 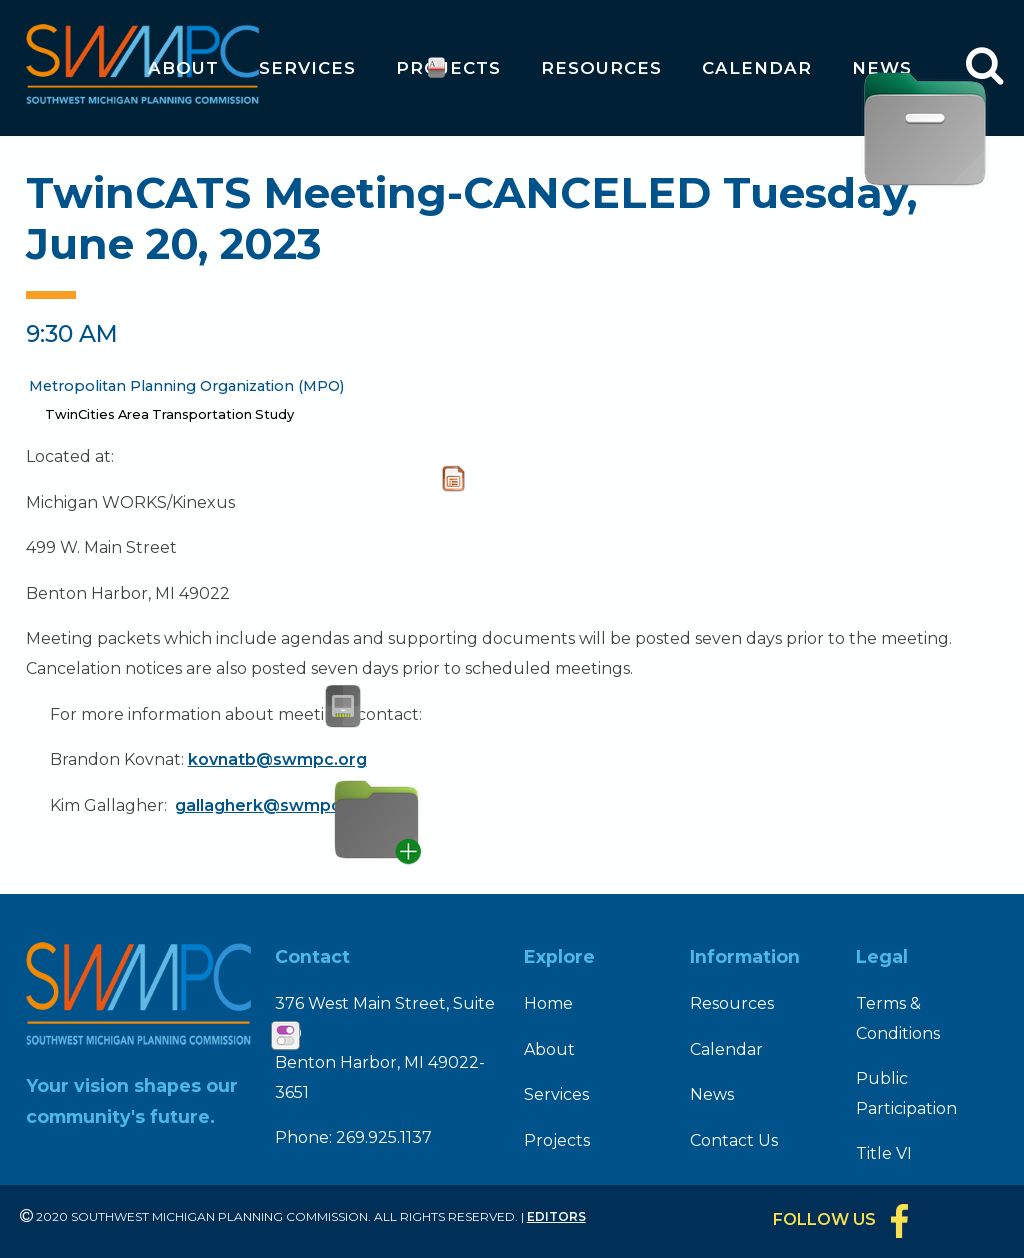 What do you see at coordinates (343, 706) in the screenshot?
I see `a sega genesis ROM file` at bounding box center [343, 706].